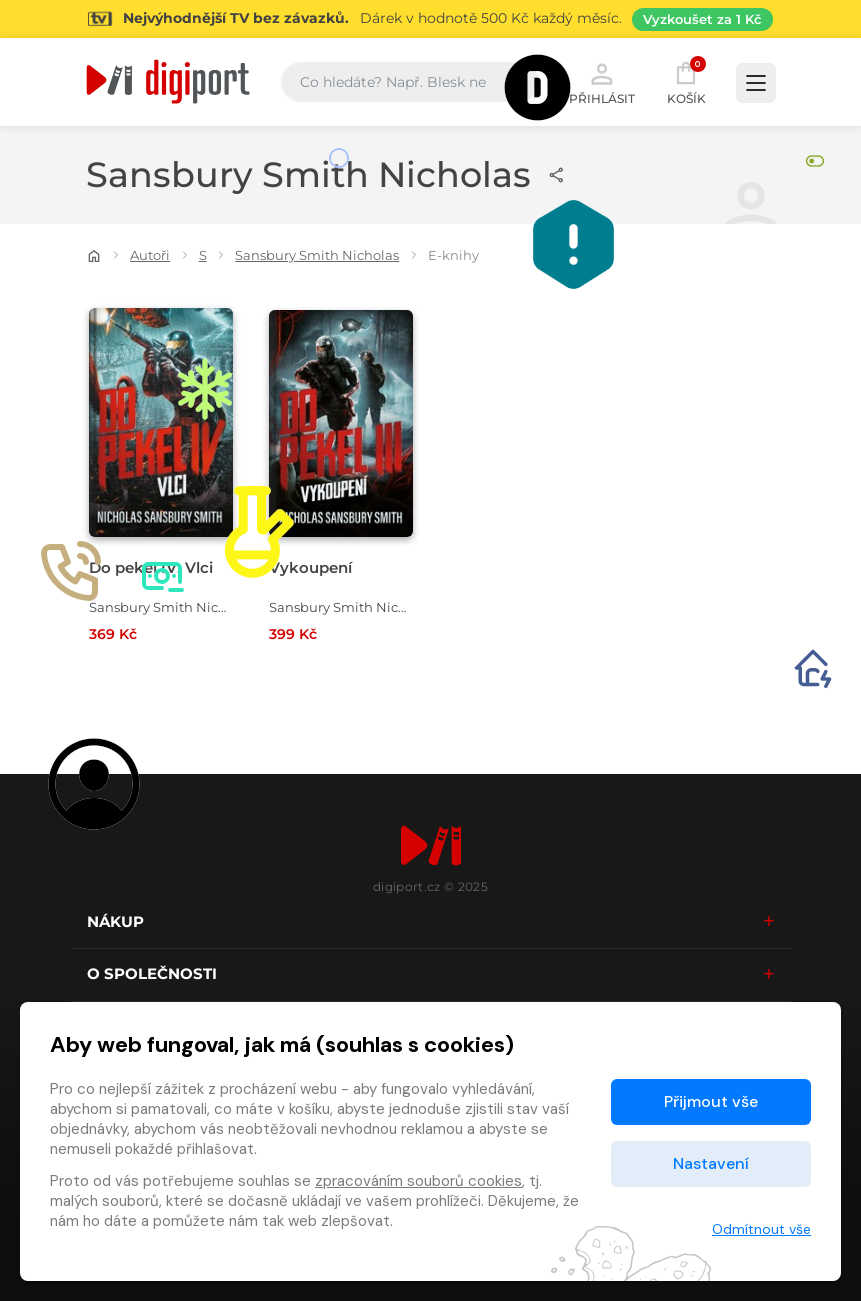 Image resolution: width=861 pixels, height=1301 pixels. What do you see at coordinates (813, 668) in the screenshot?
I see `home energy or power settings` at bounding box center [813, 668].